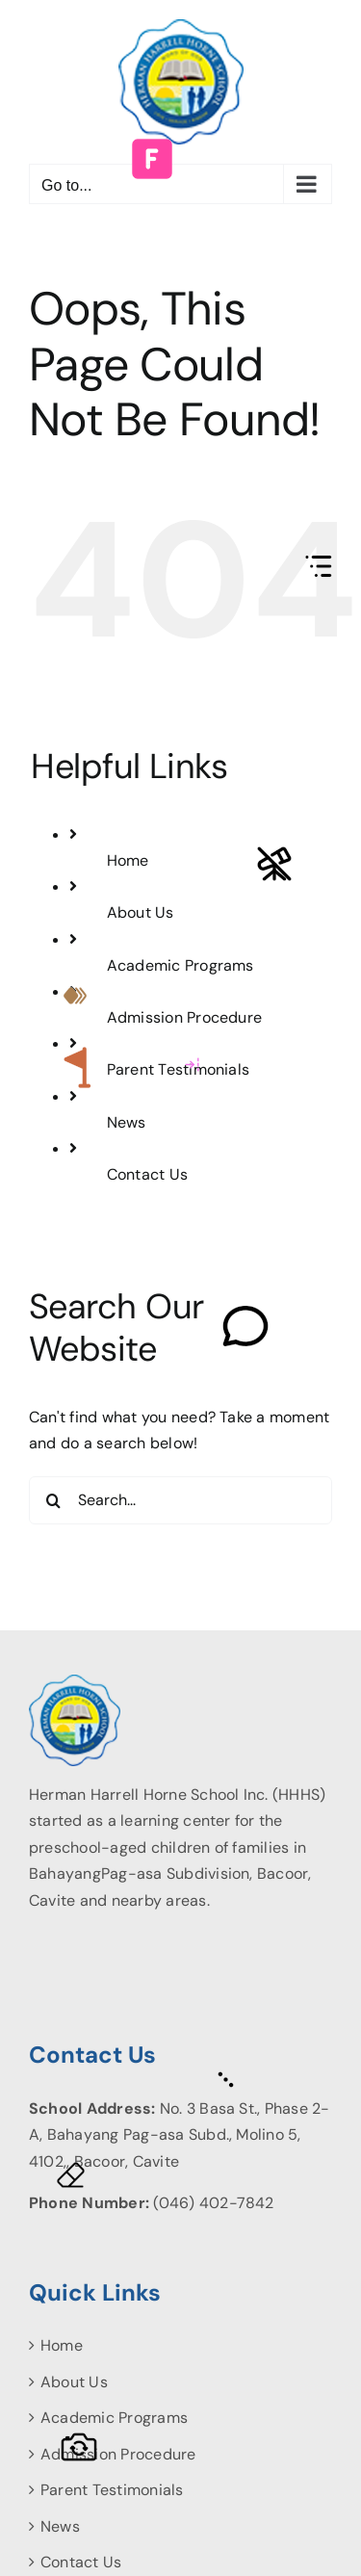 The image size is (361, 2576). Describe the element at coordinates (225, 2079) in the screenshot. I see `more options menu` at that location.